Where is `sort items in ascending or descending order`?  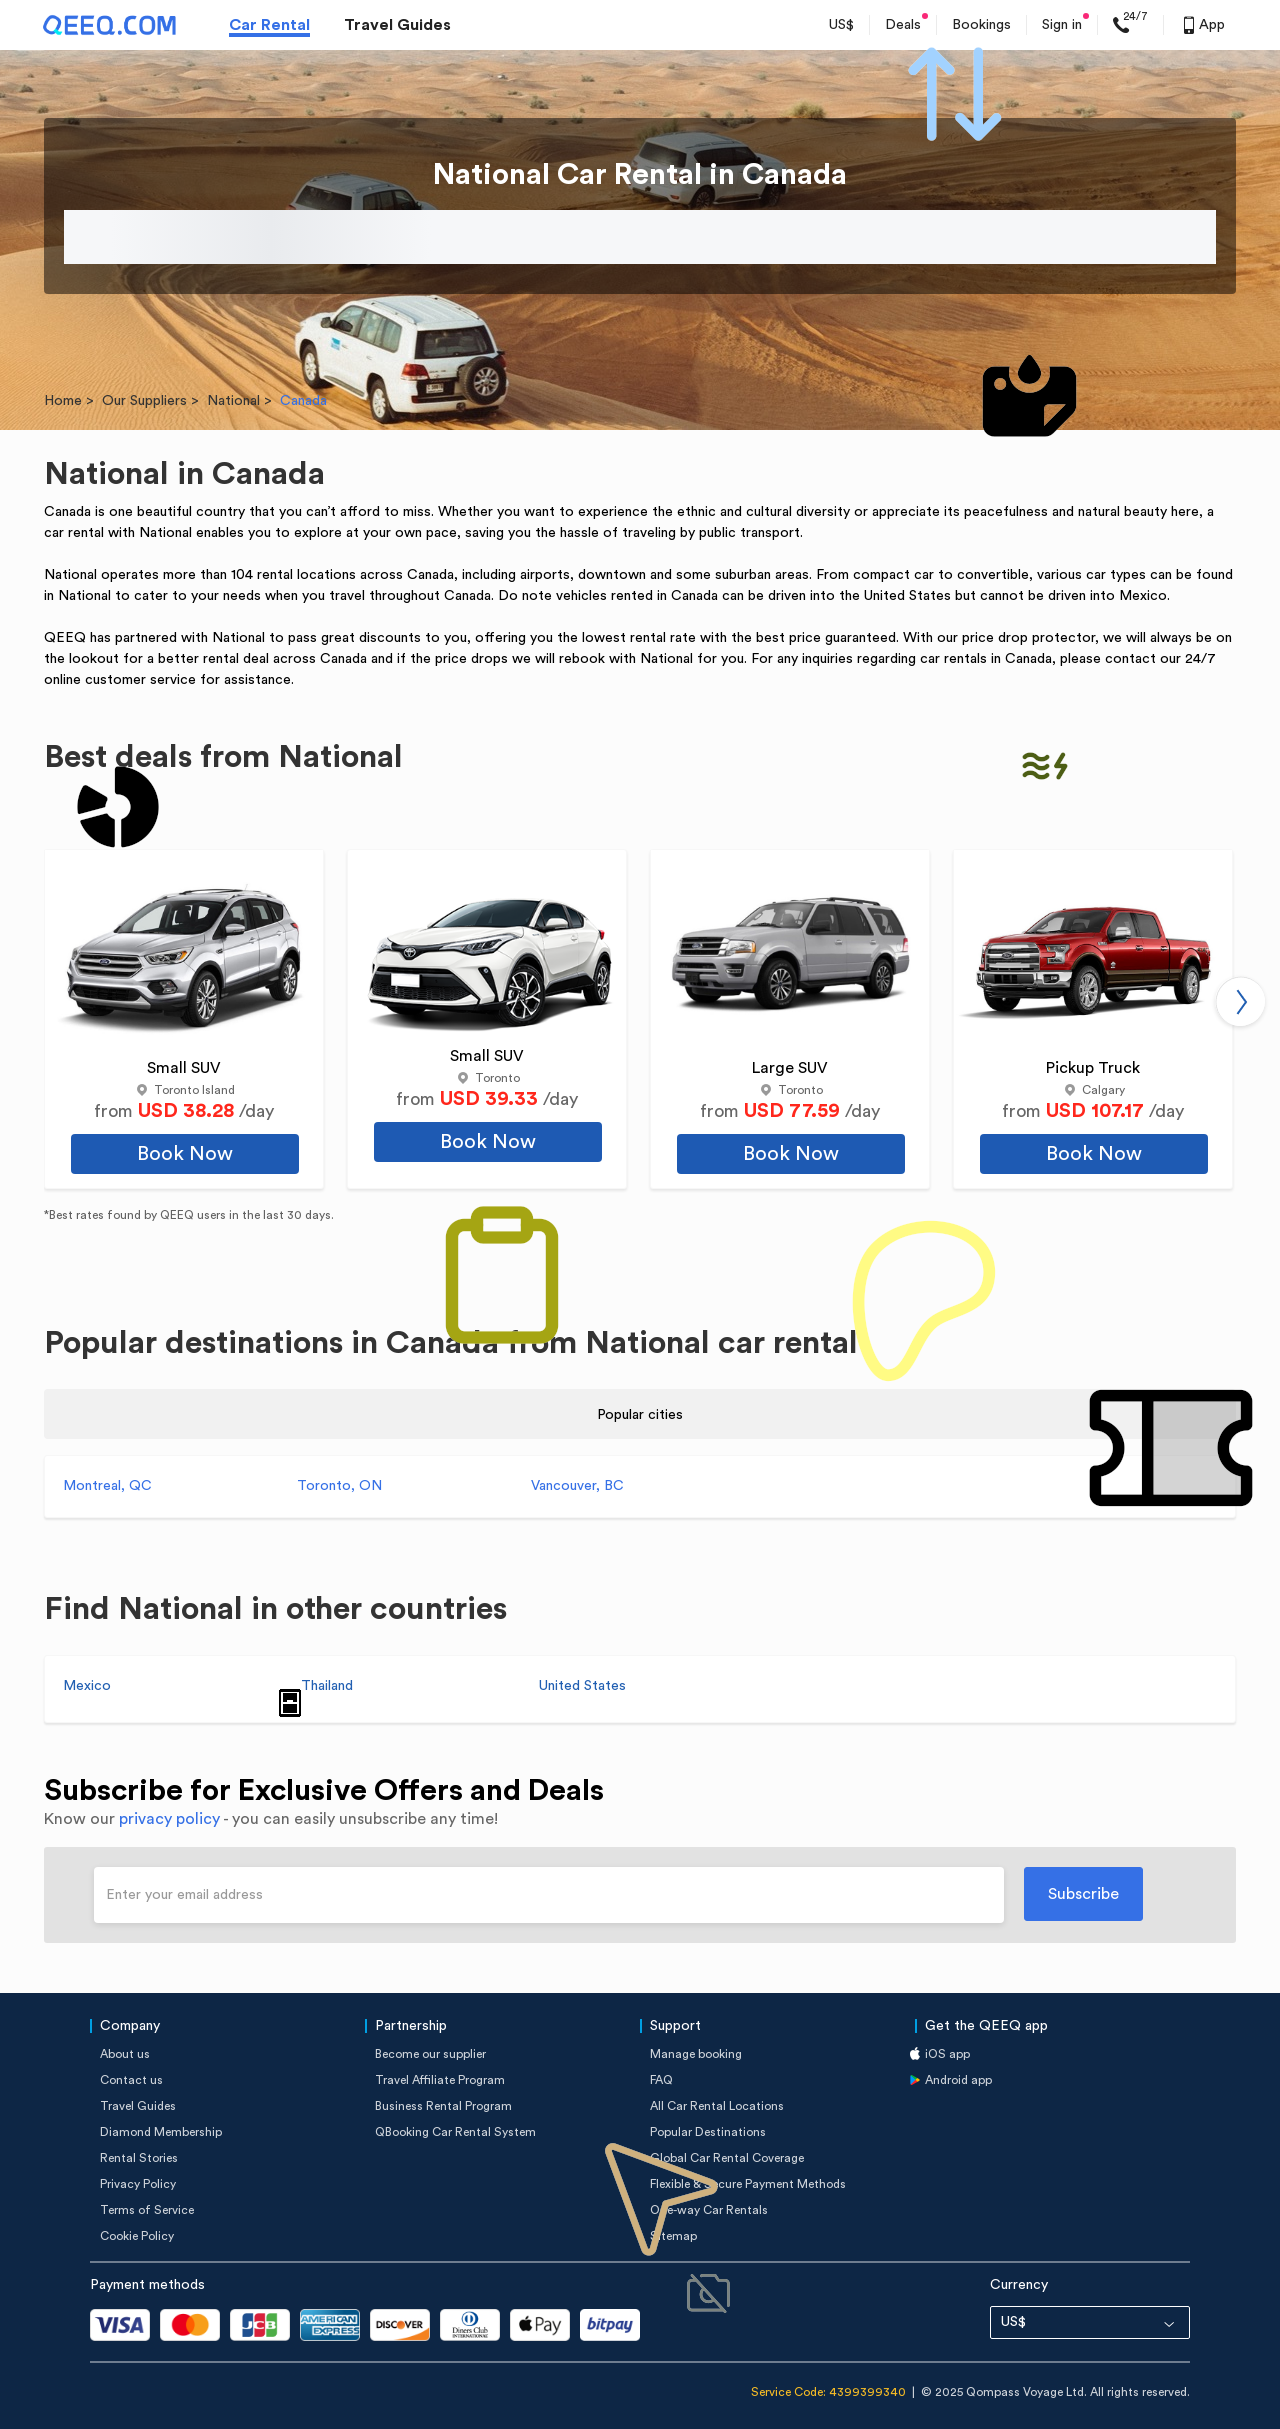 sort items in ascending or descending order is located at coordinates (955, 94).